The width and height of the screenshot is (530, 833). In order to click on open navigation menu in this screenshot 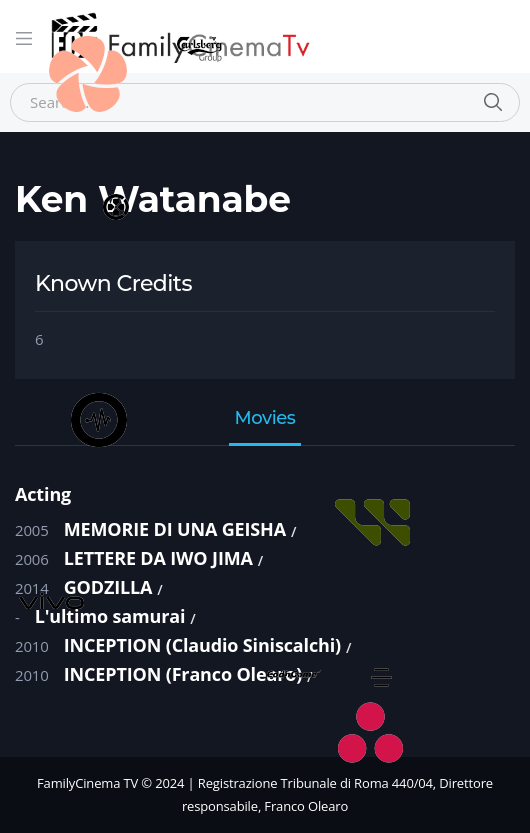, I will do `click(381, 677)`.